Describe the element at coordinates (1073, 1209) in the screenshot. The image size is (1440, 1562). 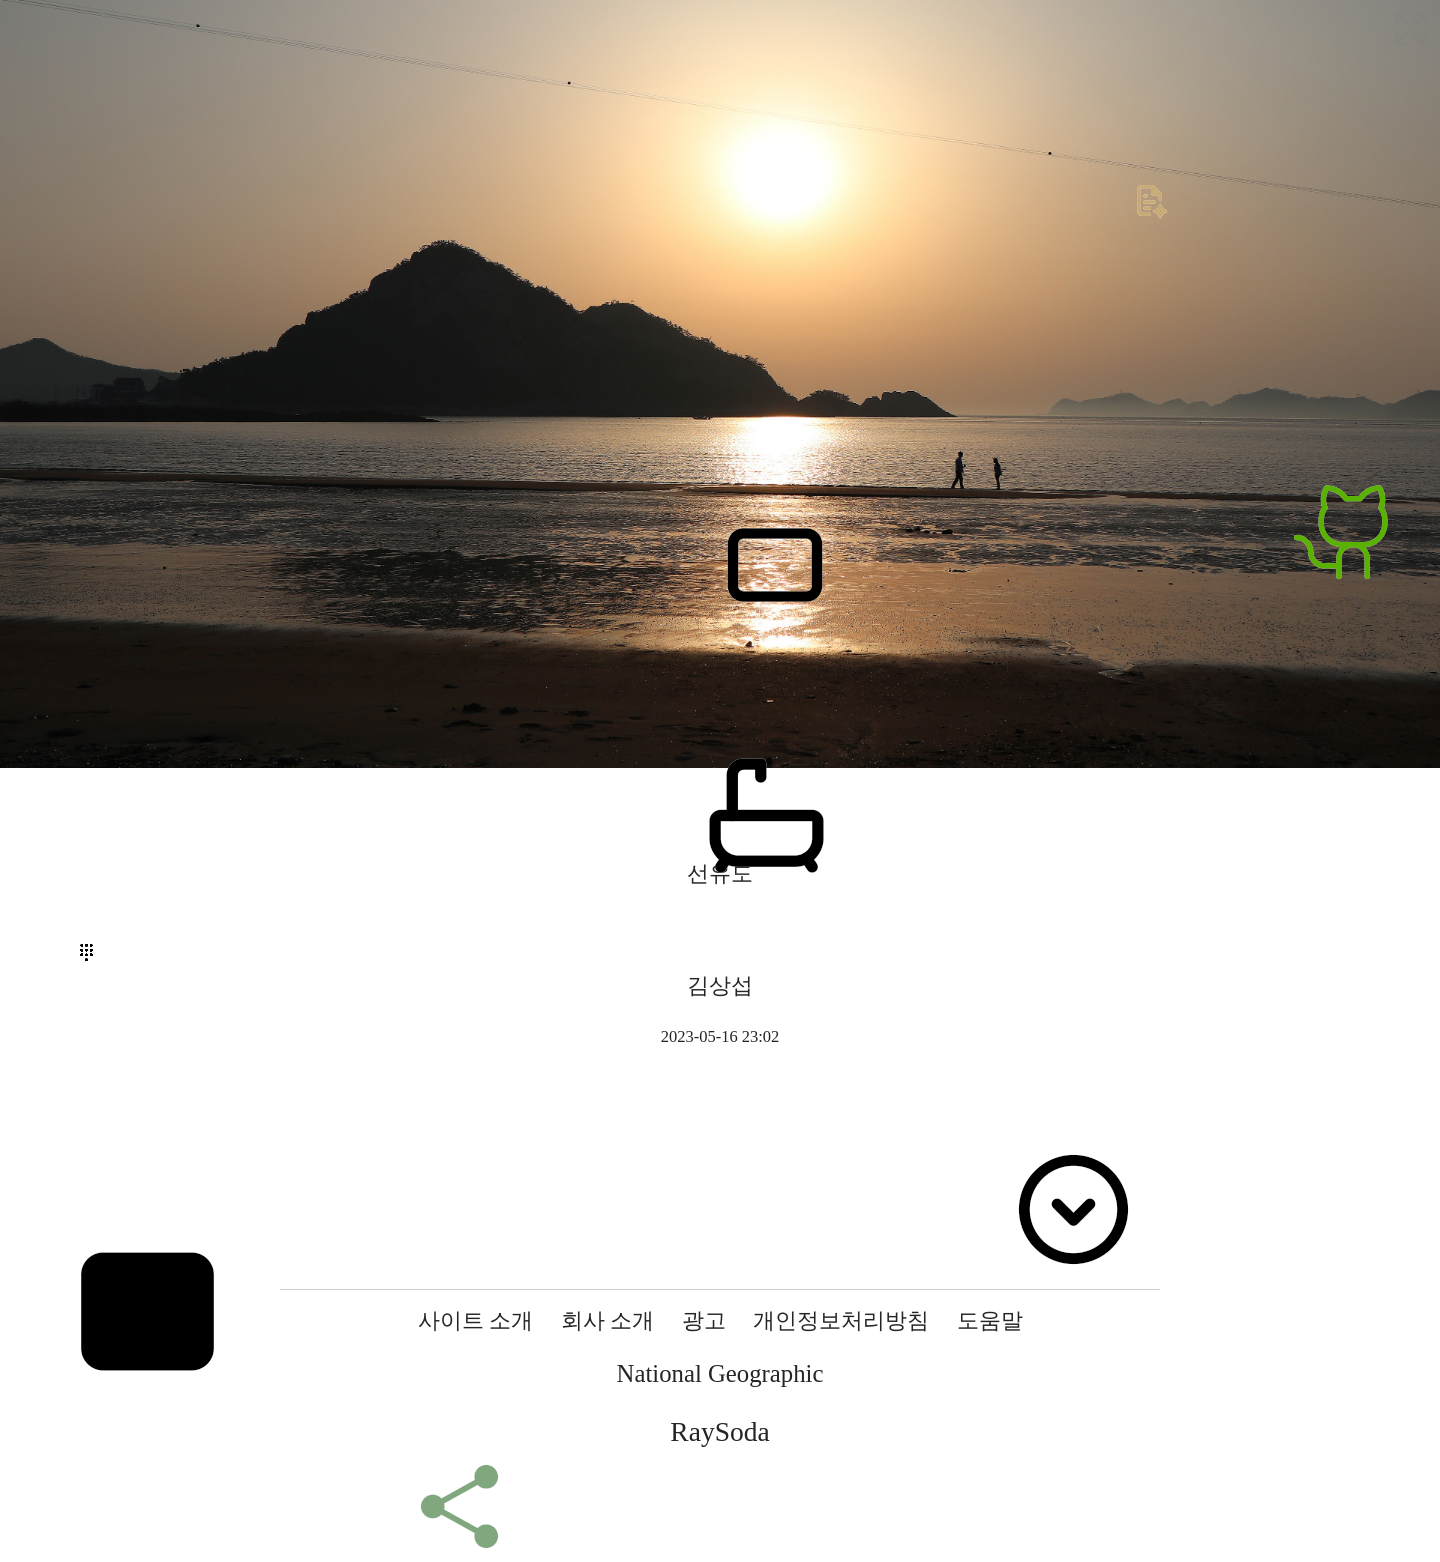
I see `expand to show more content` at that location.